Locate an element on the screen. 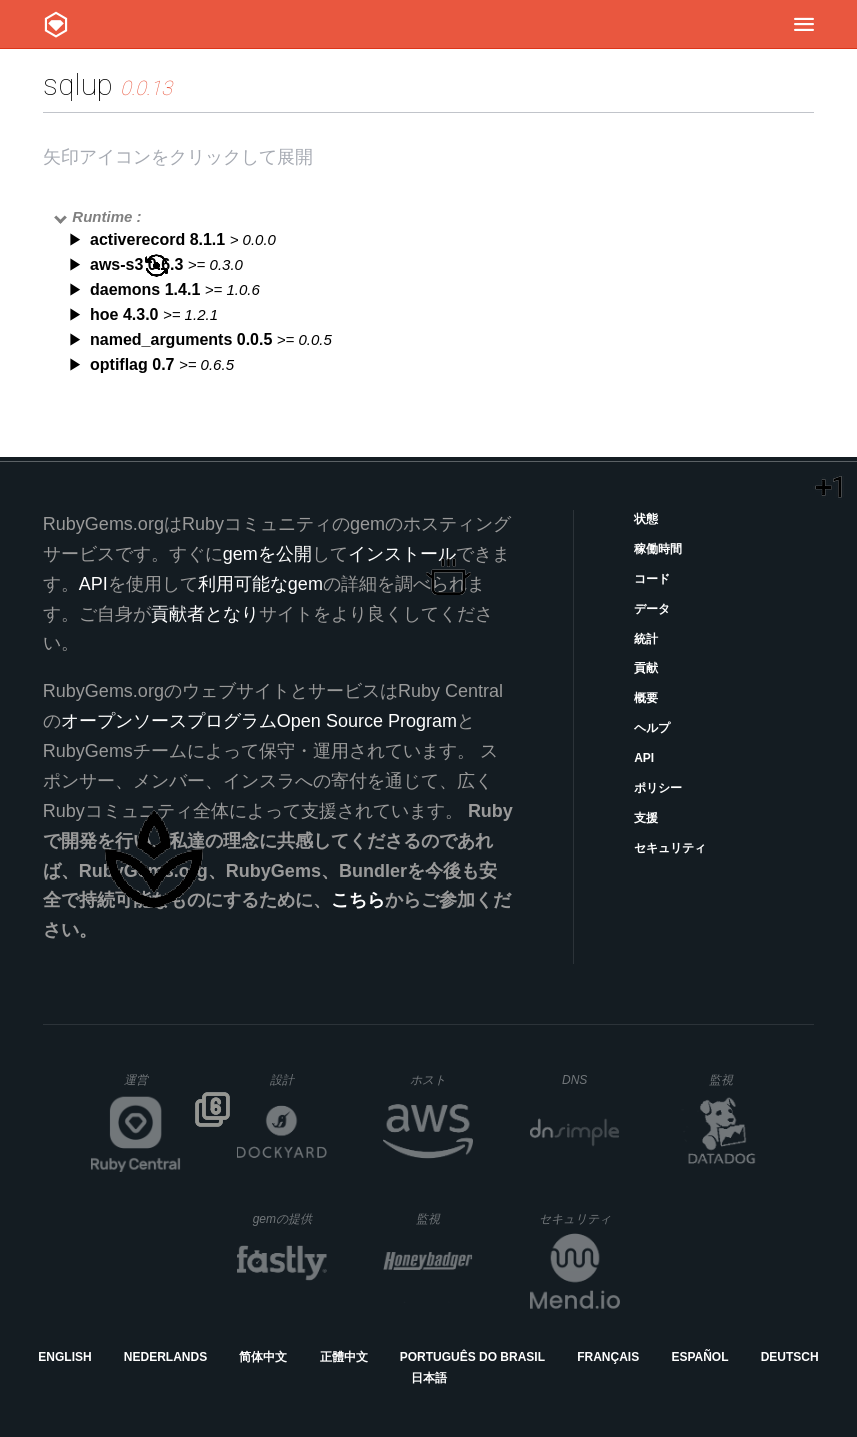  increase exposure by one stop is located at coordinates (828, 487).